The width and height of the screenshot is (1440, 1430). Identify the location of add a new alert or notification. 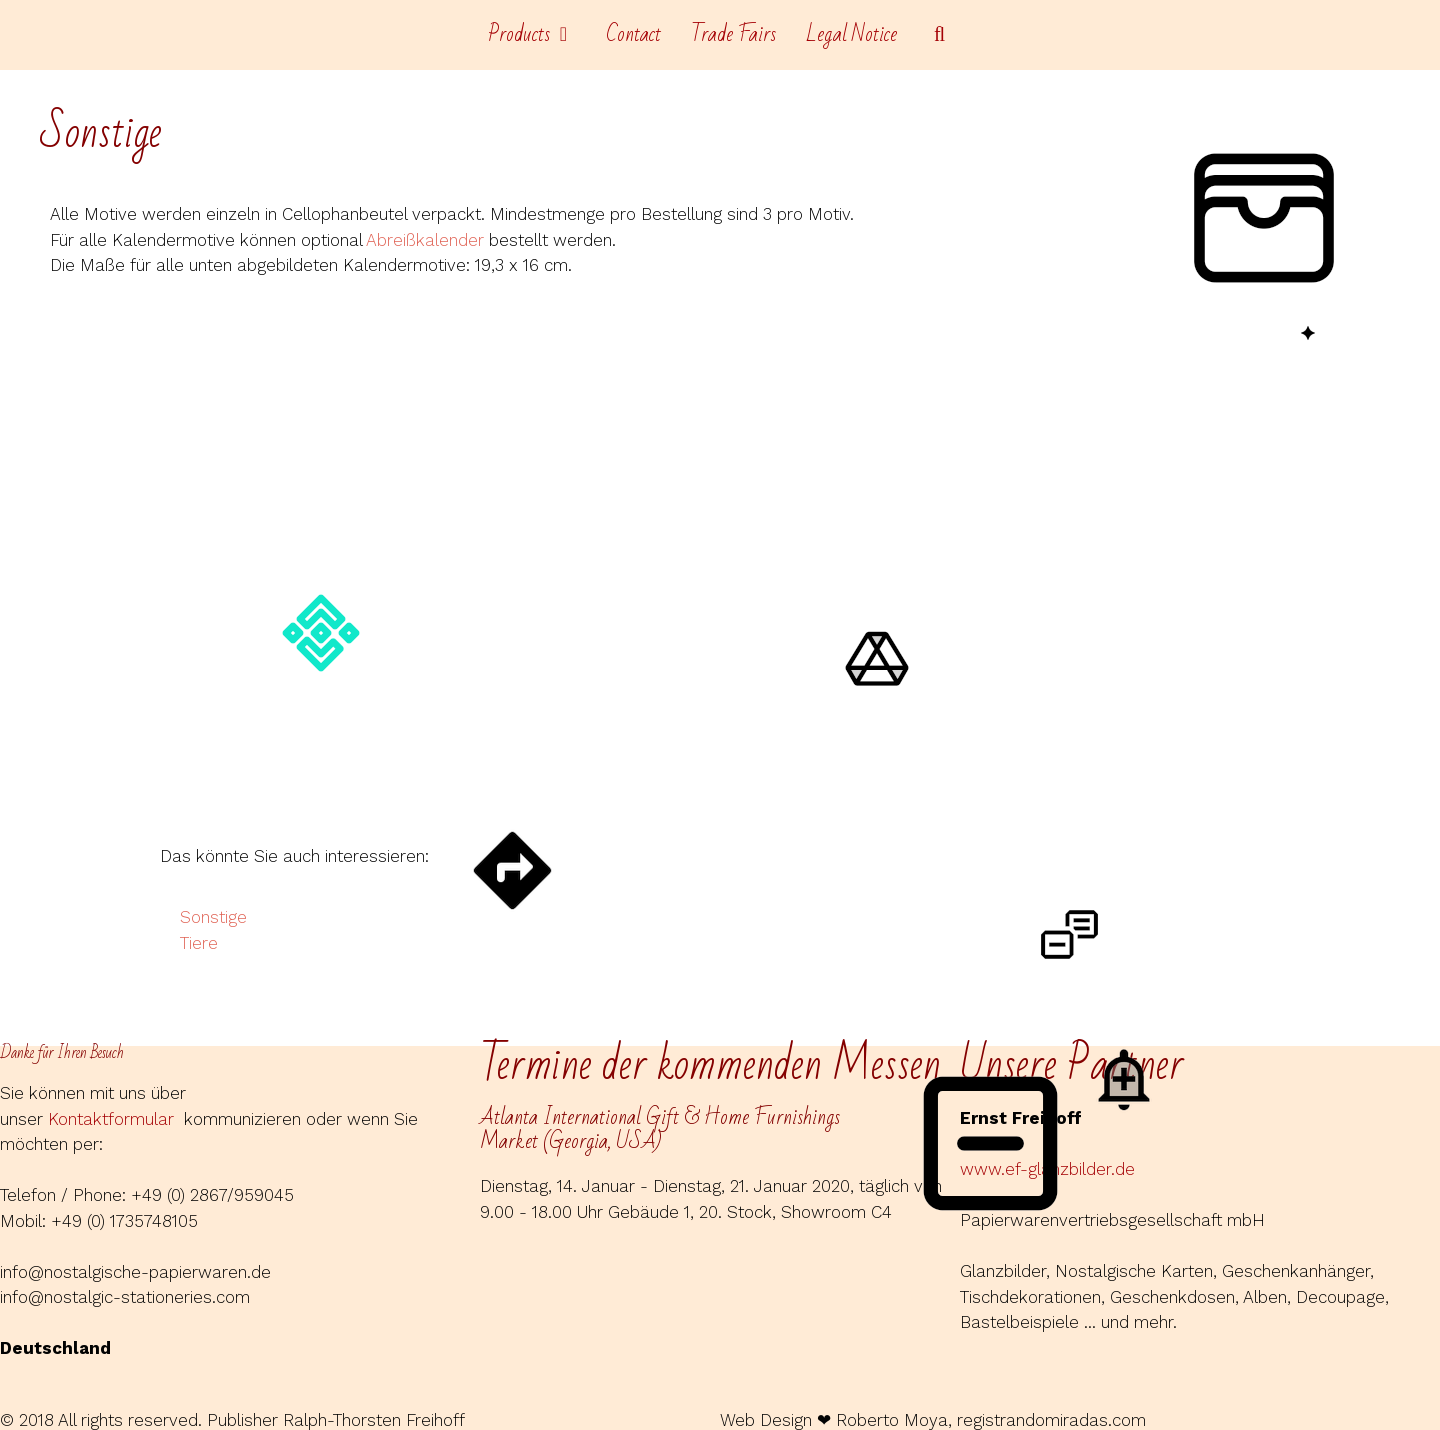
(1124, 1079).